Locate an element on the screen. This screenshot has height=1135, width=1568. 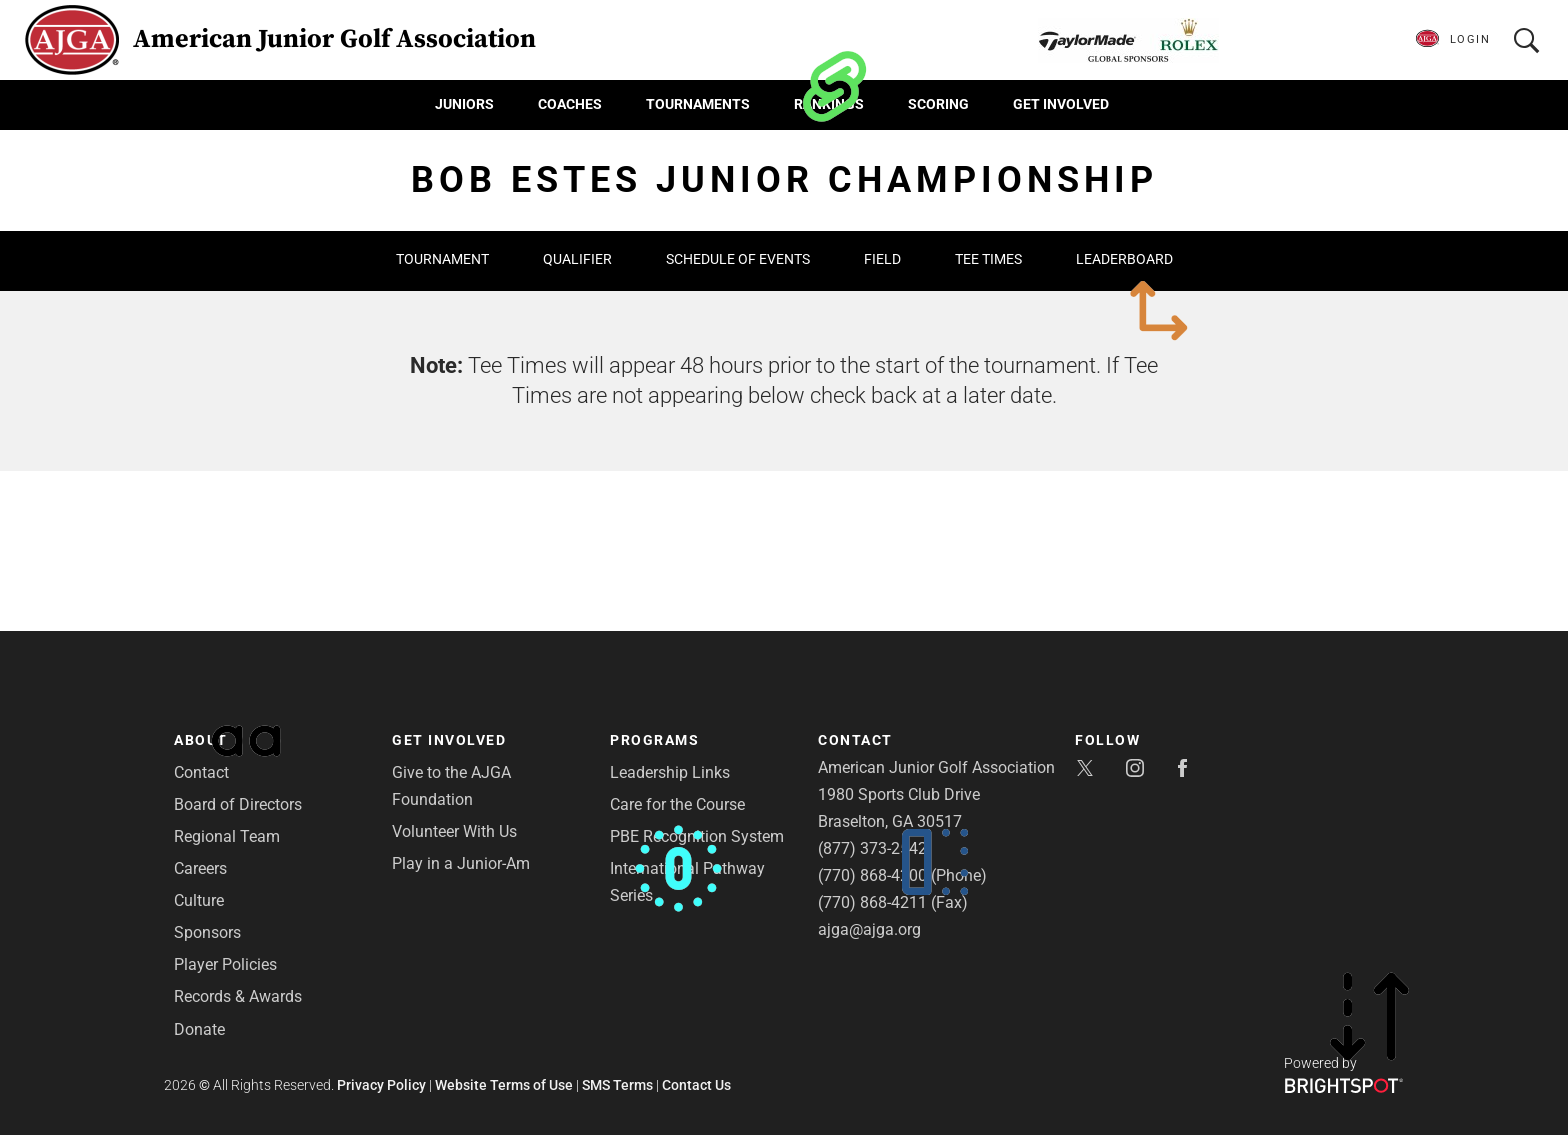
link to Svelte framework documentation or resources is located at coordinates (836, 84).